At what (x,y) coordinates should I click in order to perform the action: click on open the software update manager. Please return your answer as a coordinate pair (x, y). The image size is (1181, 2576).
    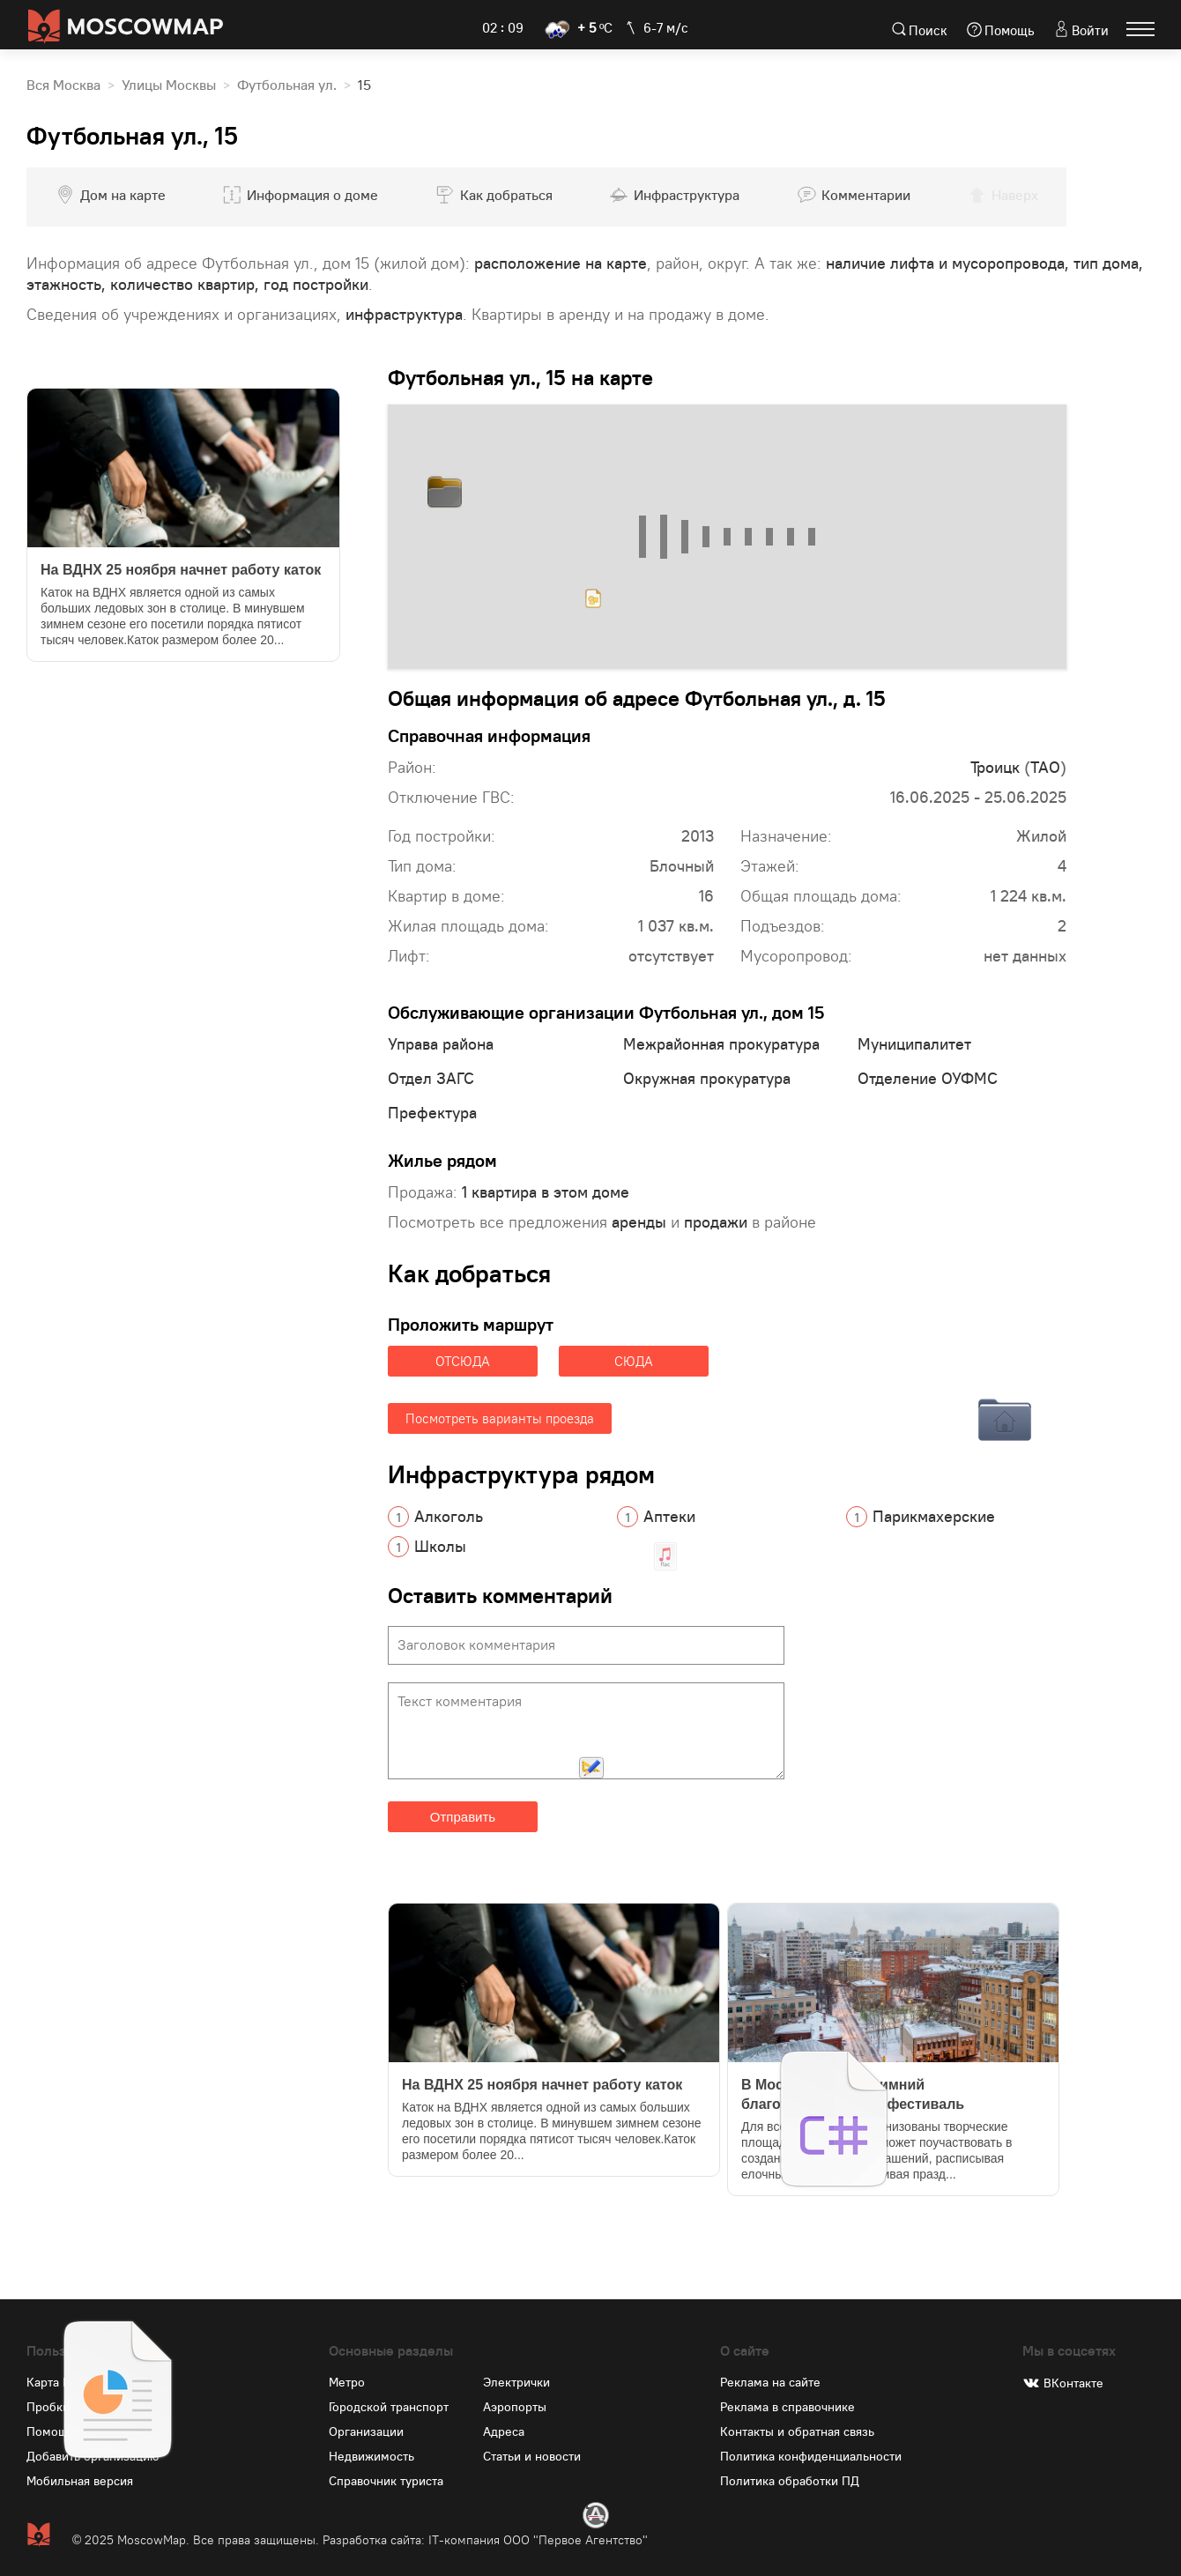
    Looking at the image, I should click on (596, 2515).